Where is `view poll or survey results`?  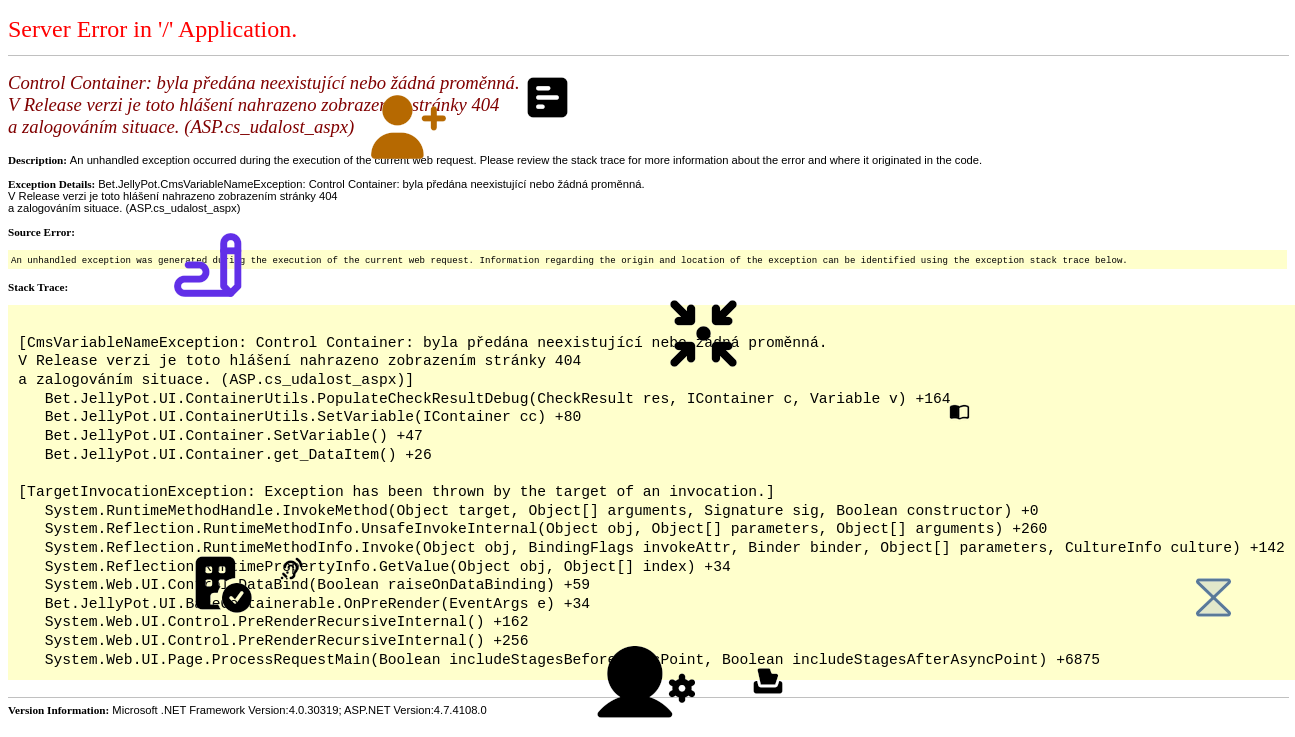
view poll or survey results is located at coordinates (547, 97).